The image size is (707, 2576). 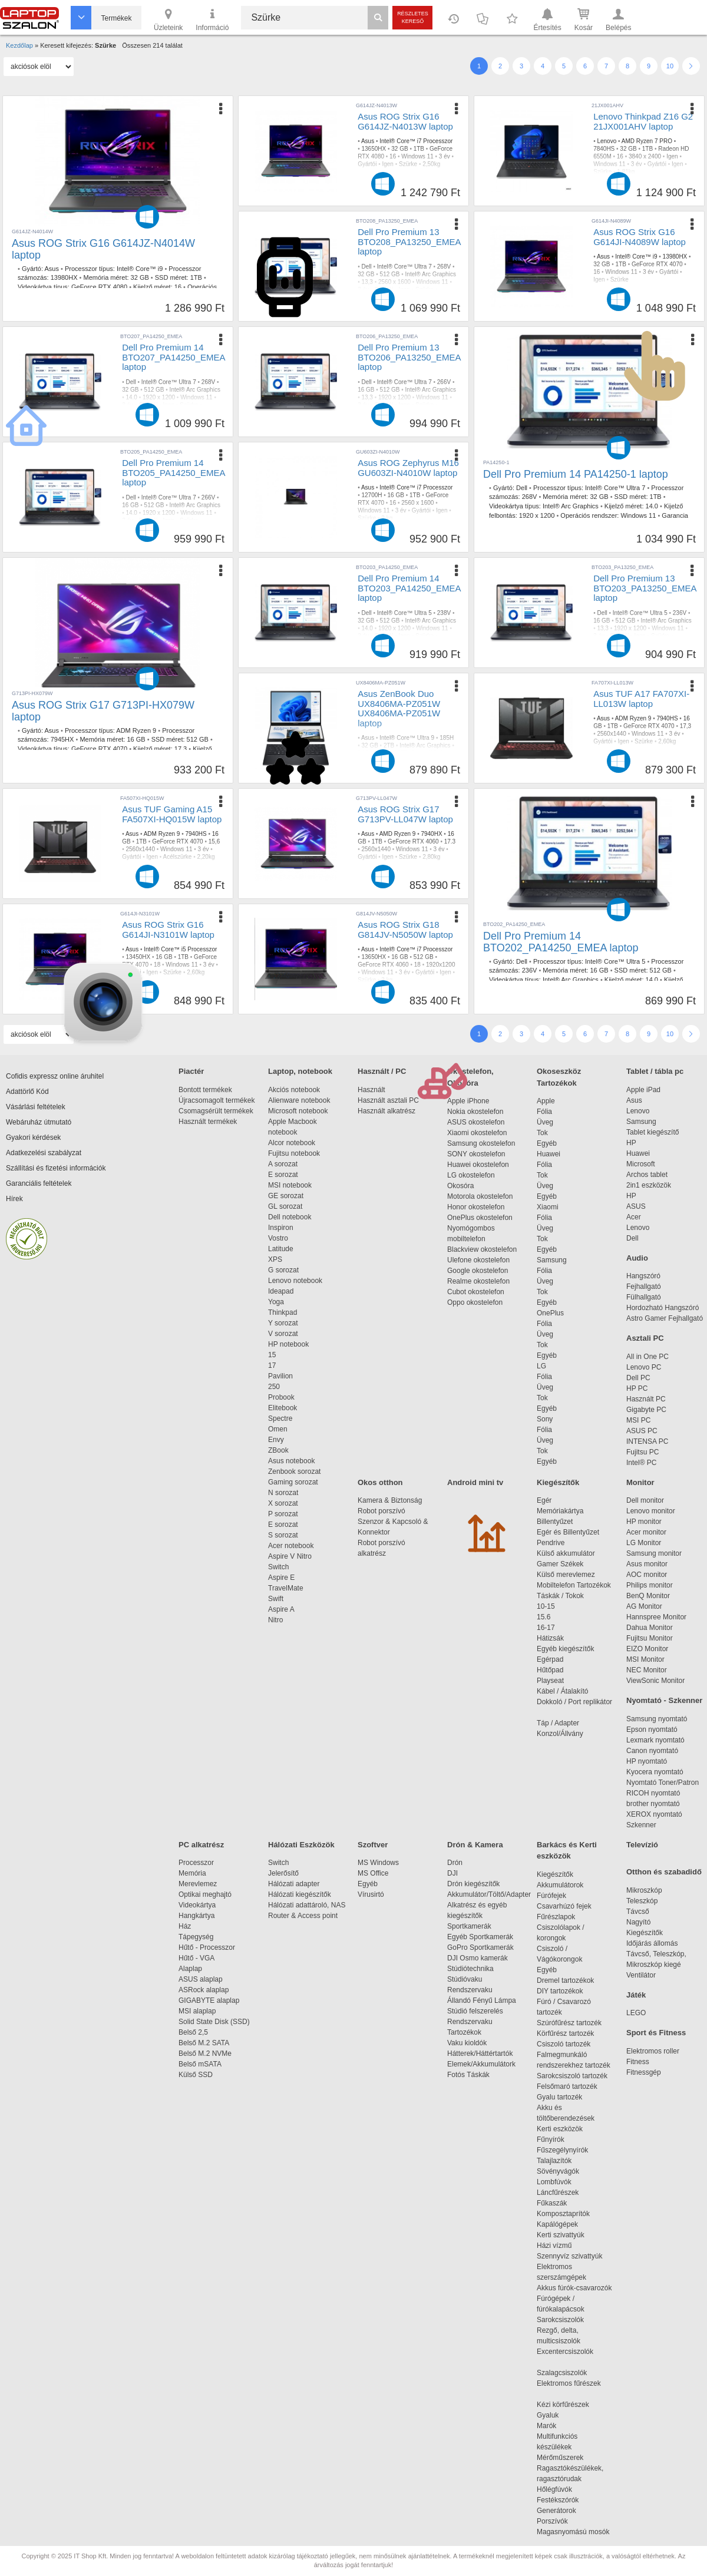 I want to click on construction or building in progress, so click(x=442, y=1081).